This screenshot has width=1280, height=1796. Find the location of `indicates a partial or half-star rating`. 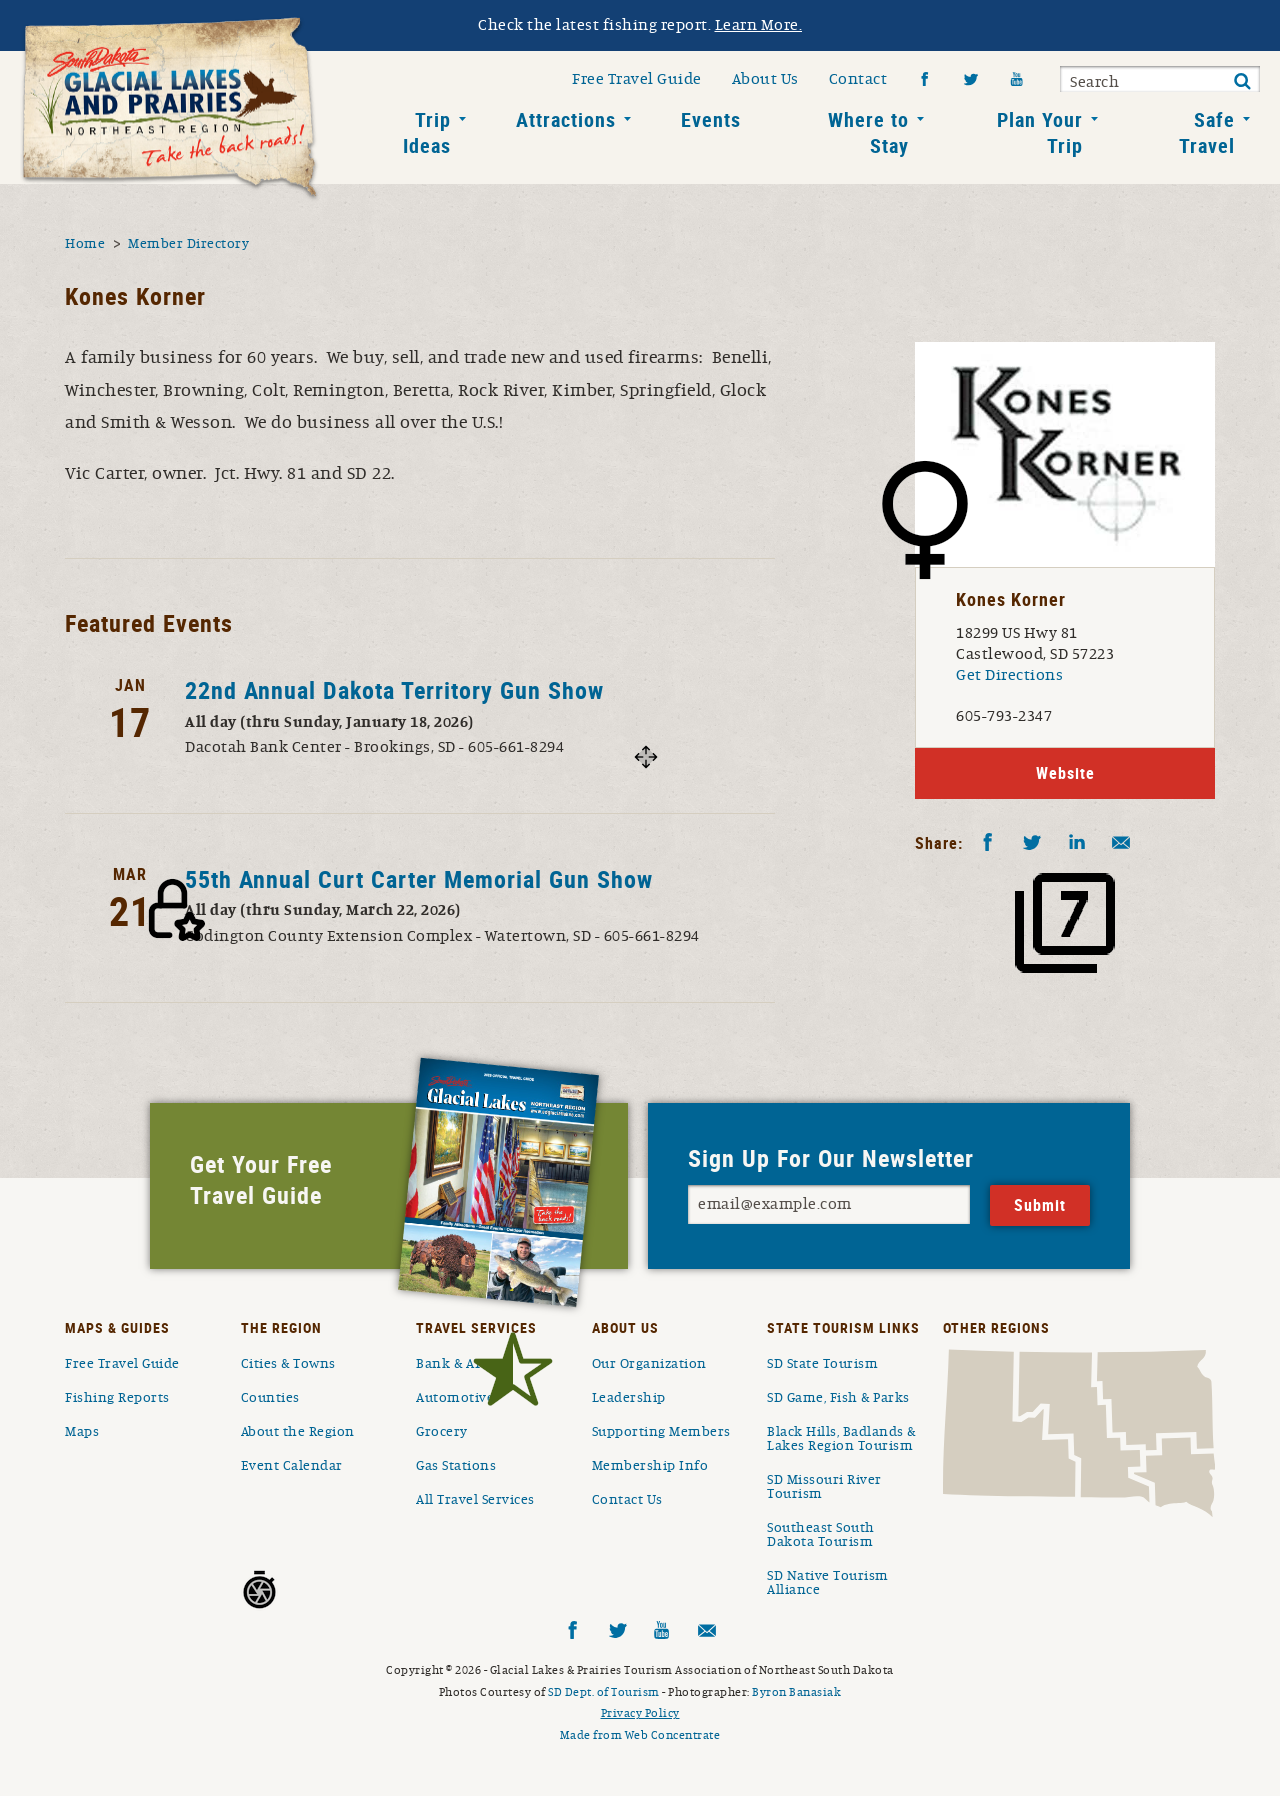

indicates a partial or half-star rating is located at coordinates (513, 1369).